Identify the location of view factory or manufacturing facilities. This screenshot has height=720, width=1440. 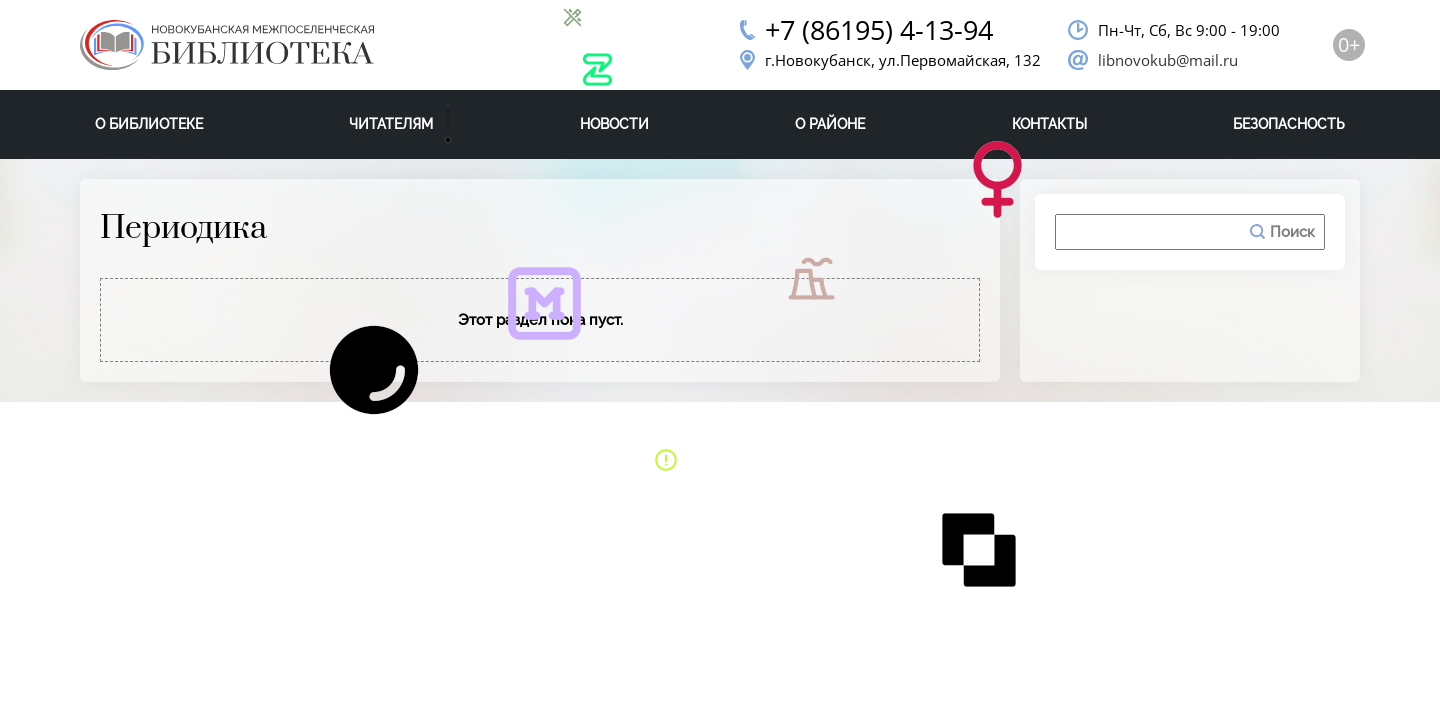
(810, 277).